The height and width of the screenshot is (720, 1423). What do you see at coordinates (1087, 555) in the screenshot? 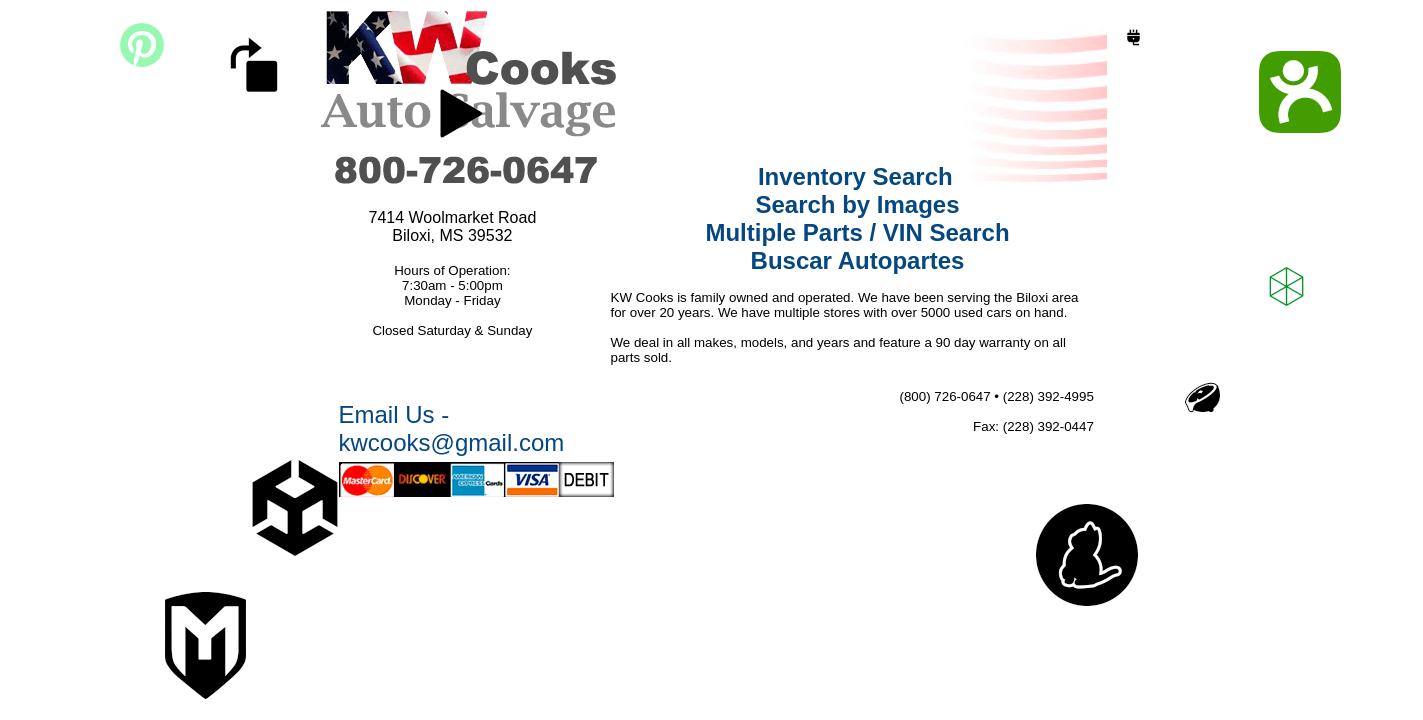
I see `yarn package manager logo` at bounding box center [1087, 555].